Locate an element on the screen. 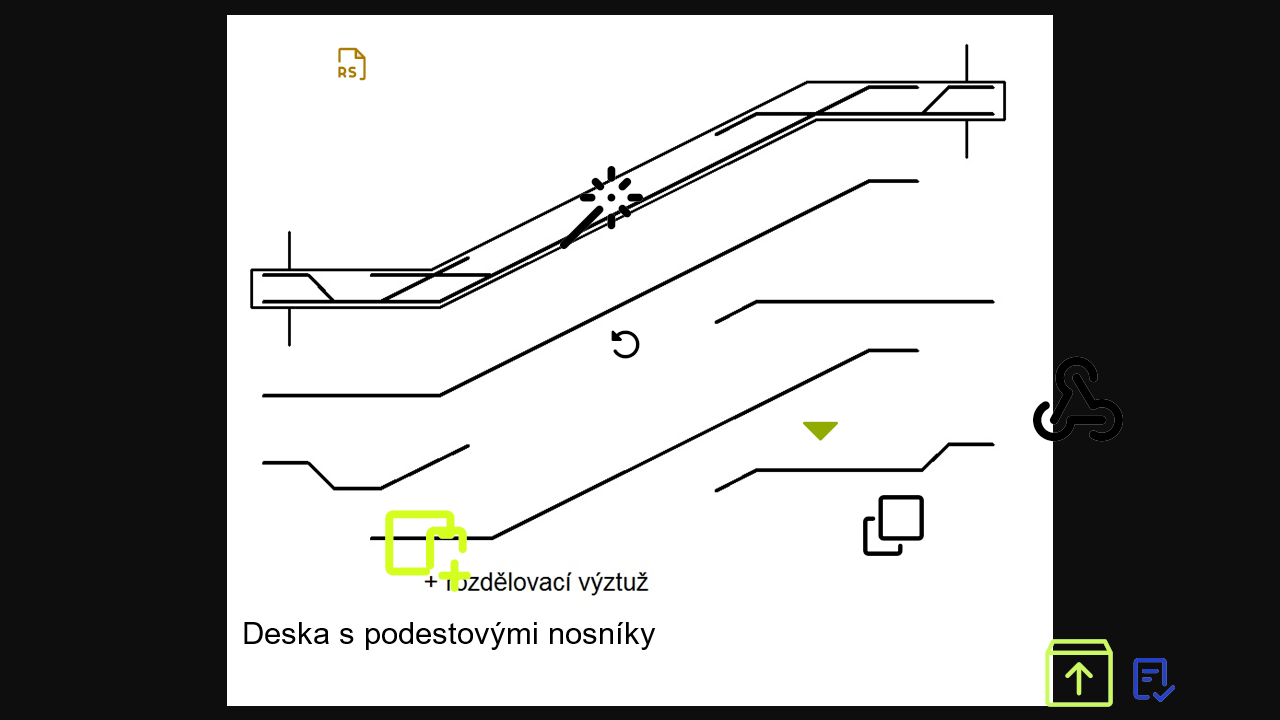 The image size is (1280, 720). copy to clipboard is located at coordinates (893, 525).